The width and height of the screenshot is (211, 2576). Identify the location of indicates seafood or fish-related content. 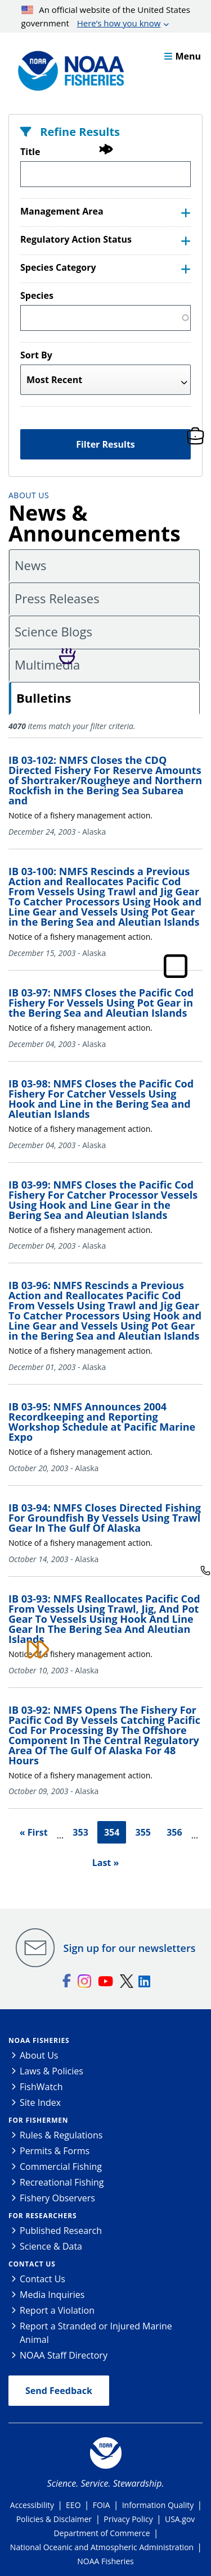
(106, 149).